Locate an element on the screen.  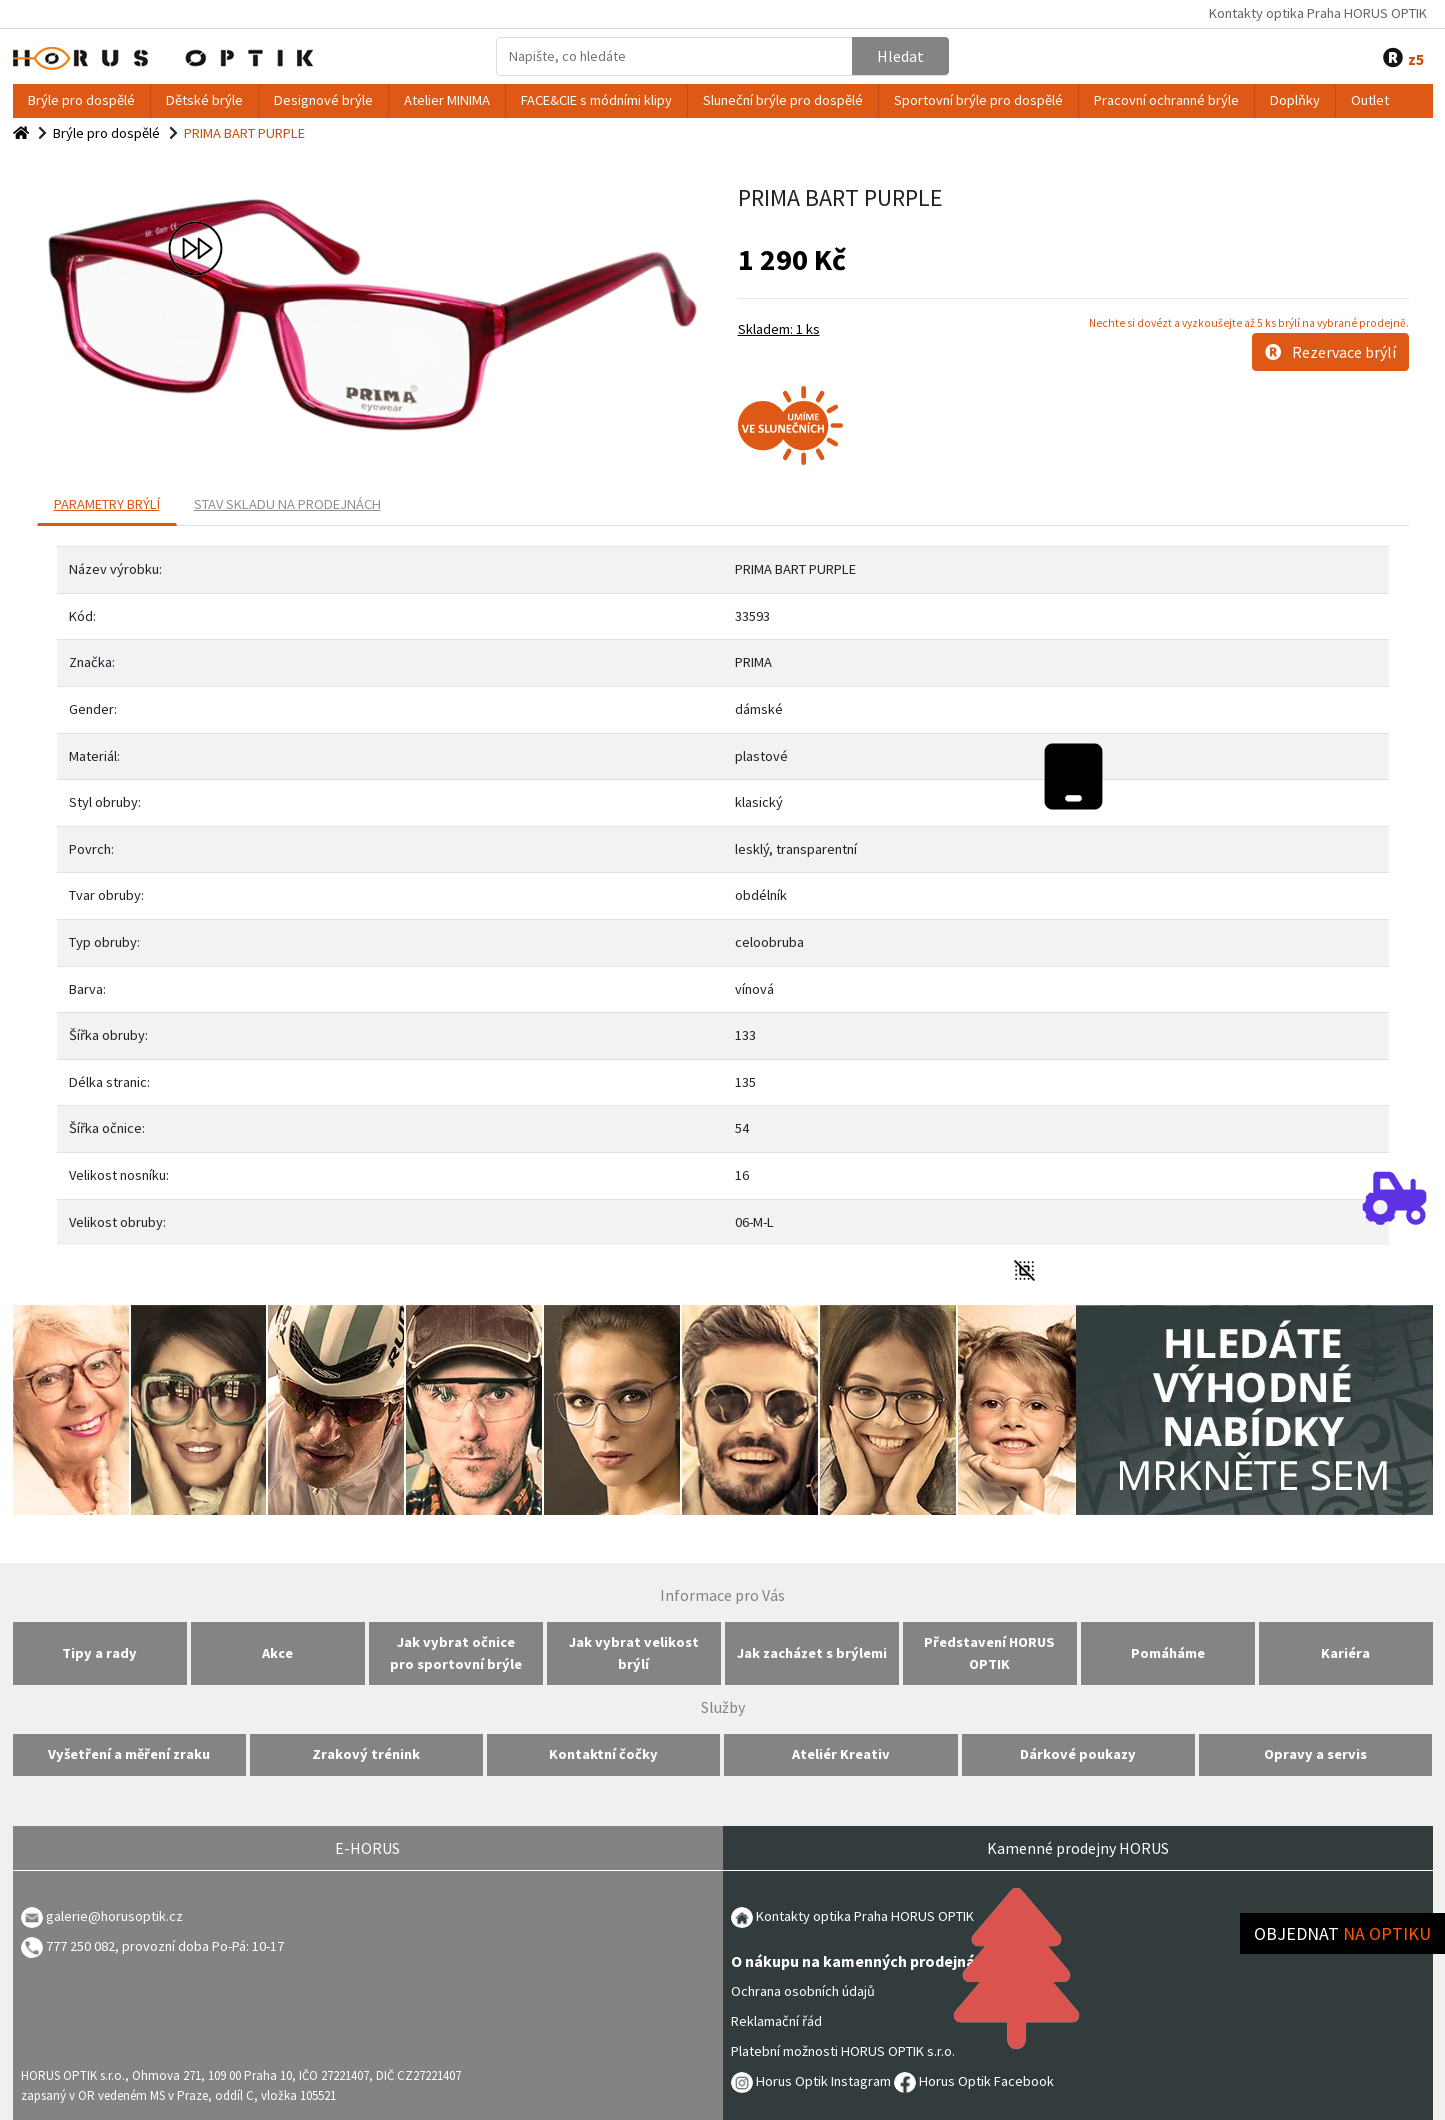
access nature or outdoor categories is located at coordinates (1016, 1968).